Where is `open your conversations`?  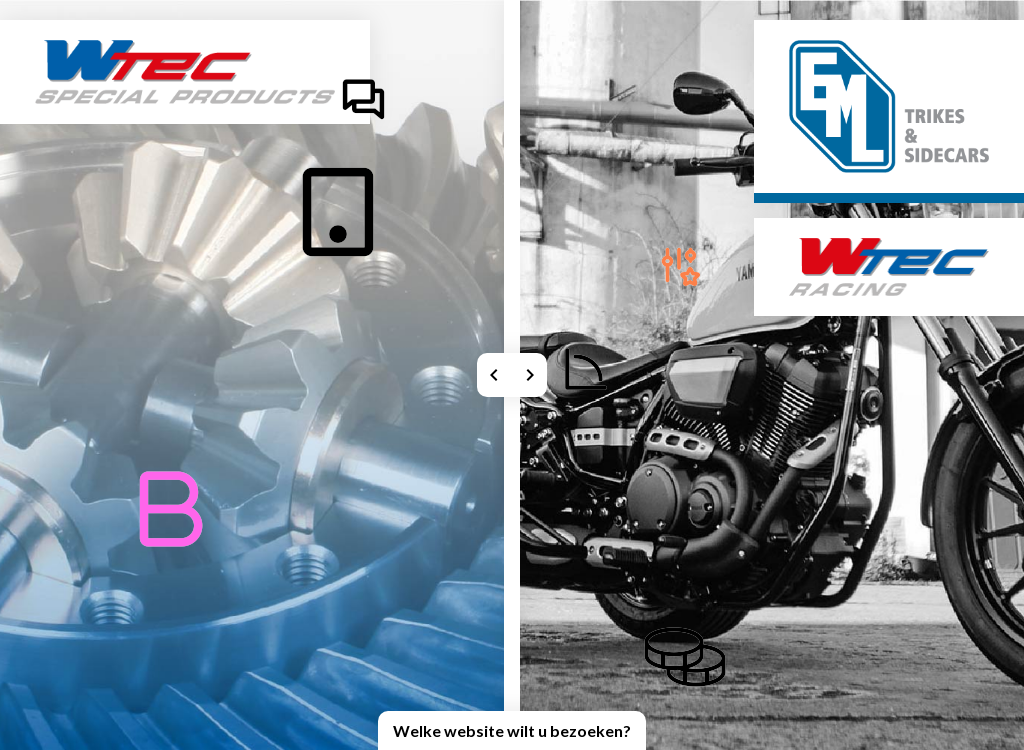 open your conversations is located at coordinates (363, 98).